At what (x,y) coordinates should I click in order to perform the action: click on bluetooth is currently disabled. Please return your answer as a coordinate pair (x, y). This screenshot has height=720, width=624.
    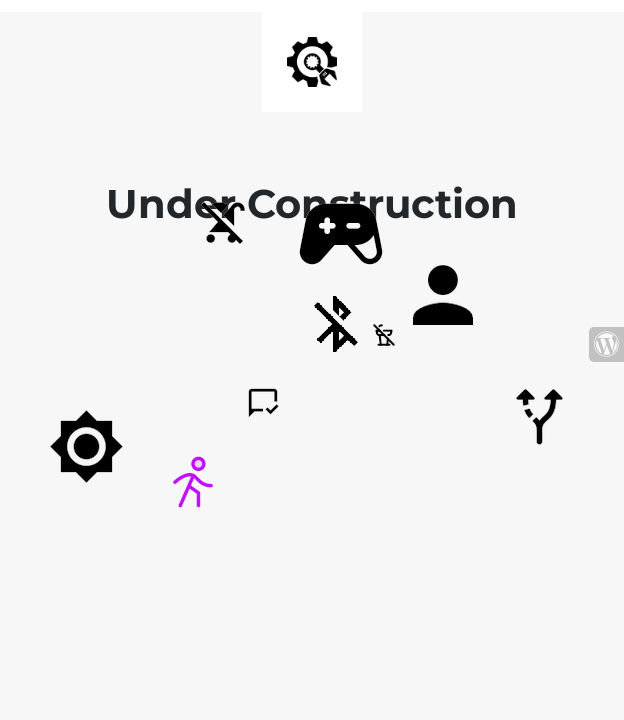
    Looking at the image, I should click on (336, 324).